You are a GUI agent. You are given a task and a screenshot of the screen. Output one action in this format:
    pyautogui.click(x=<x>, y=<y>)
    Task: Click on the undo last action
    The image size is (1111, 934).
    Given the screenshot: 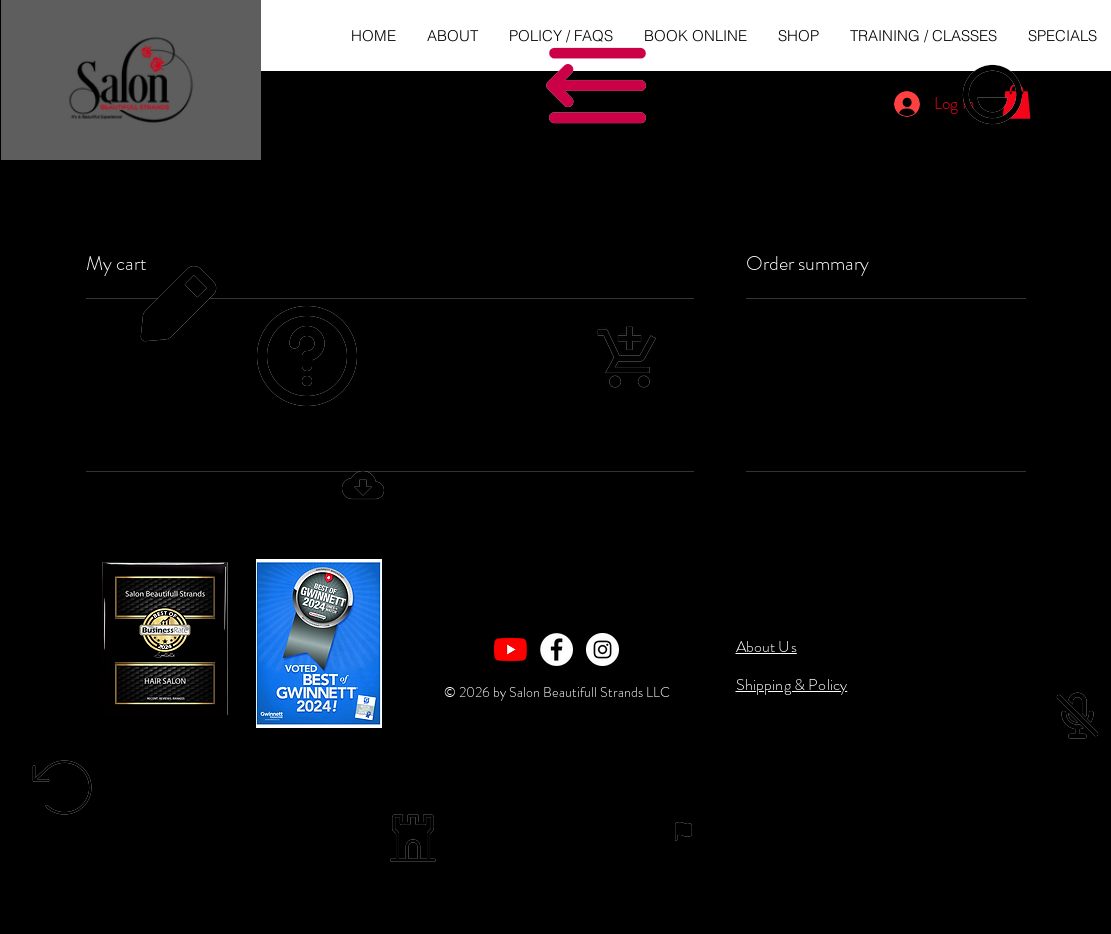 What is the action you would take?
    pyautogui.click(x=64, y=787)
    